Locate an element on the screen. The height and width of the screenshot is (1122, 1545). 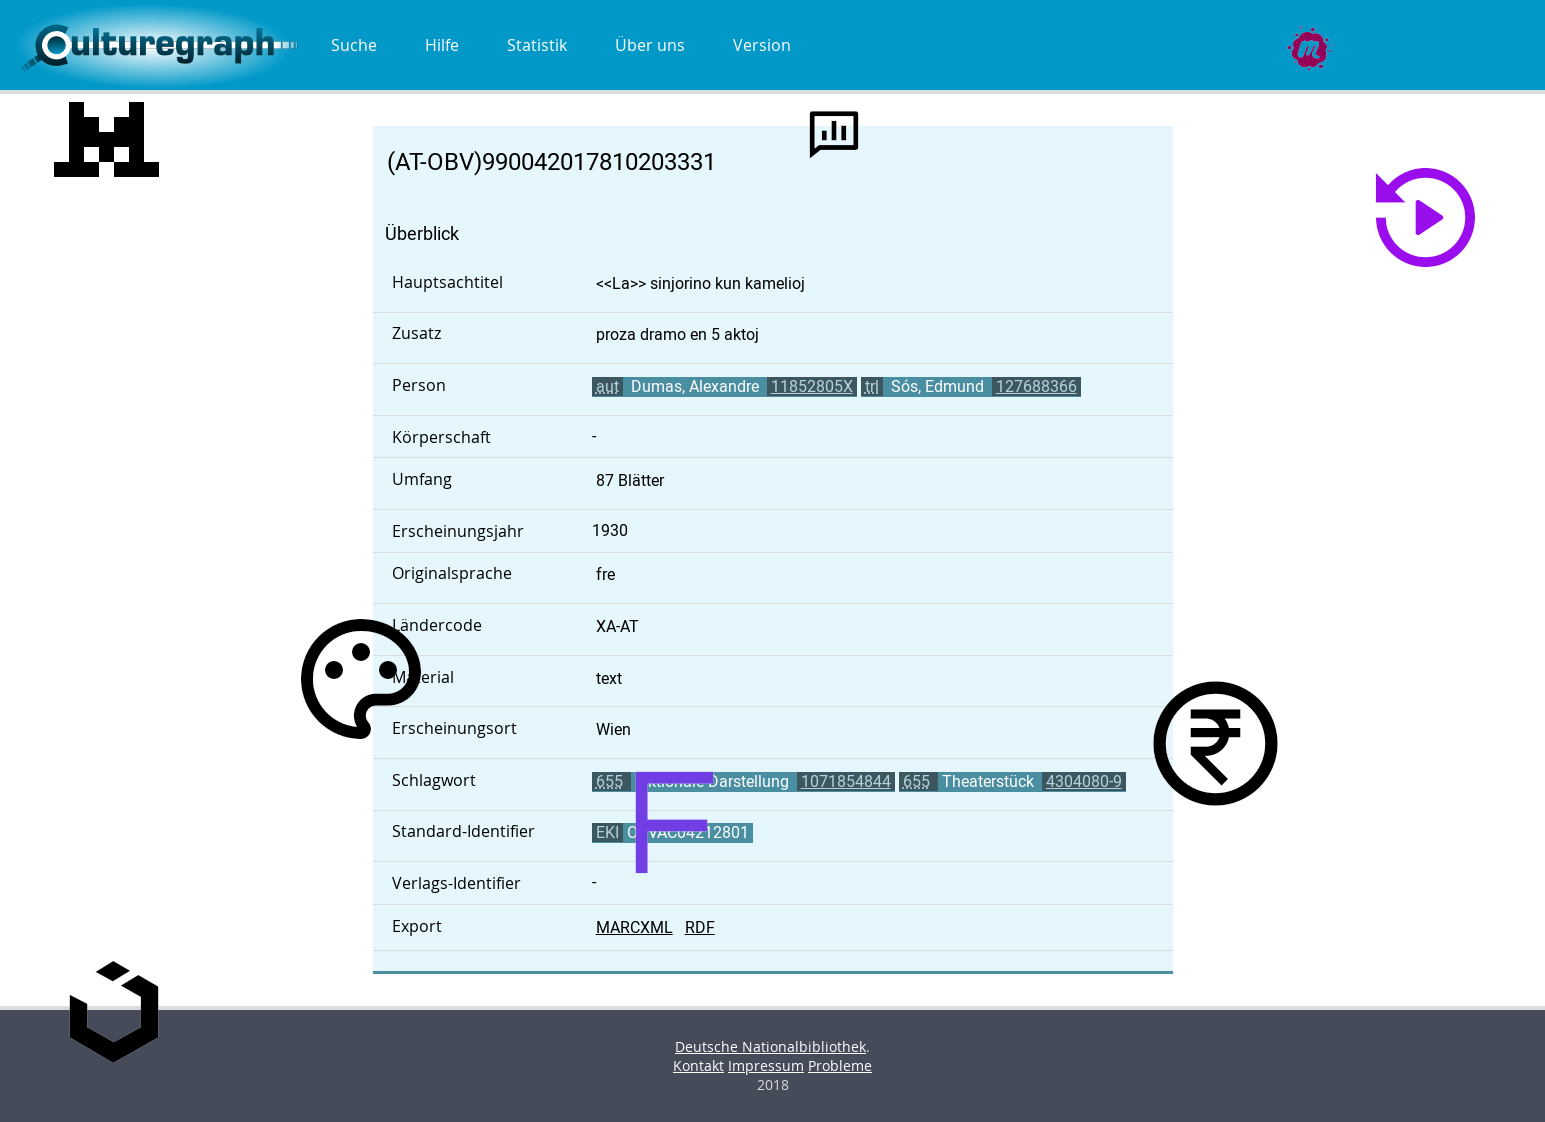
view memories or flashback content is located at coordinates (1425, 217).